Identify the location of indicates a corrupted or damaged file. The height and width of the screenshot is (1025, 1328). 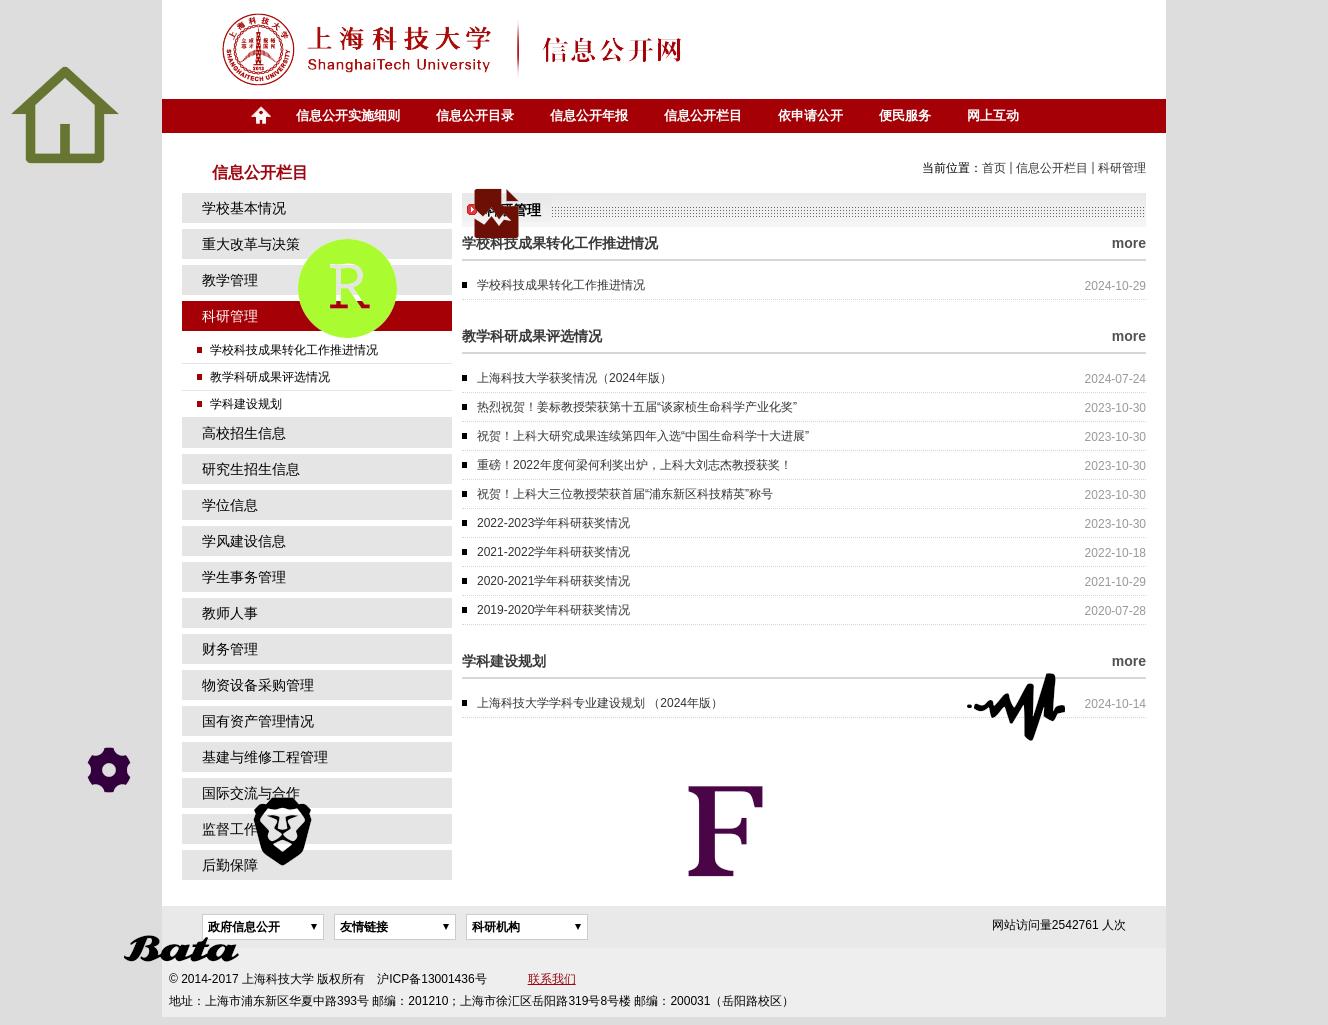
(496, 213).